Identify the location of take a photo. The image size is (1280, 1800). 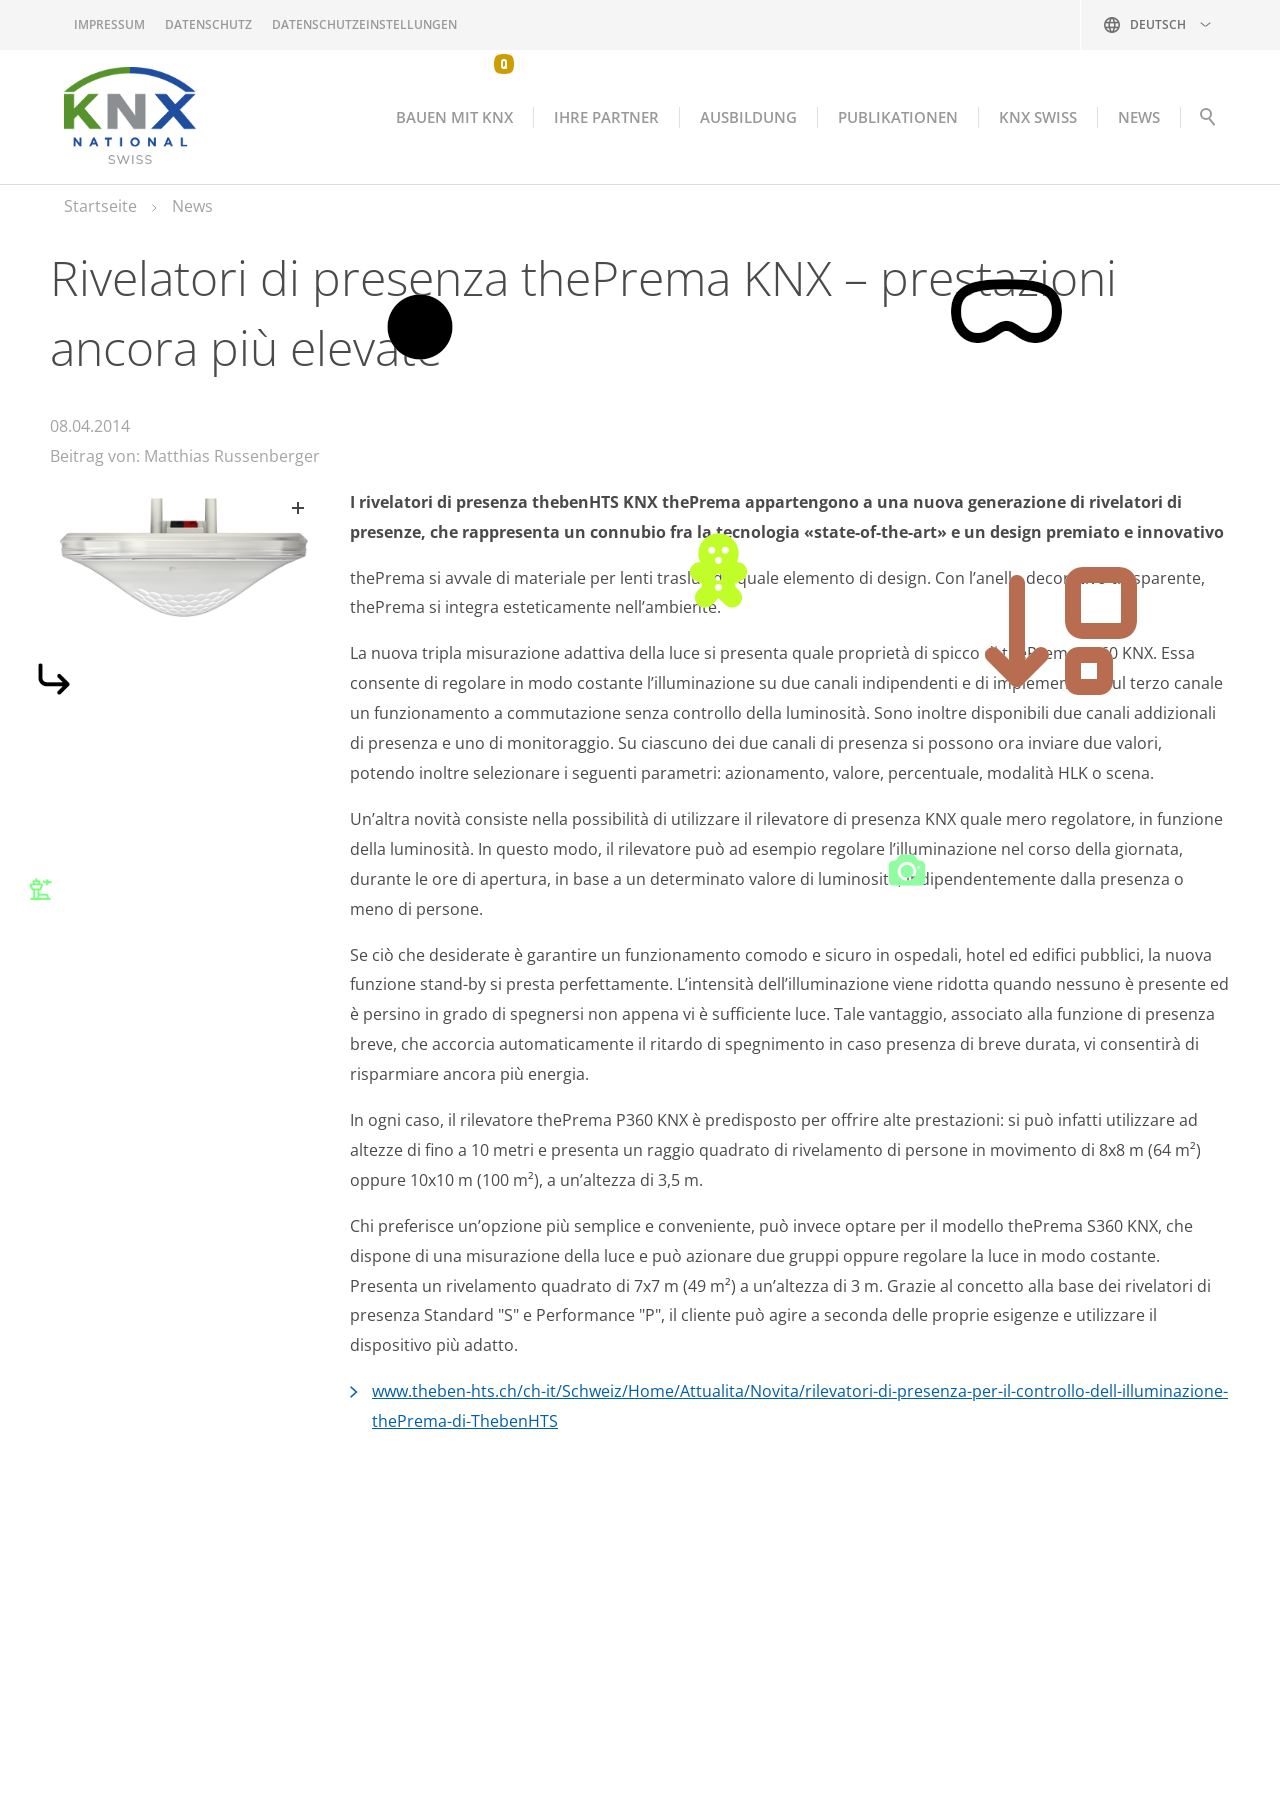
(907, 870).